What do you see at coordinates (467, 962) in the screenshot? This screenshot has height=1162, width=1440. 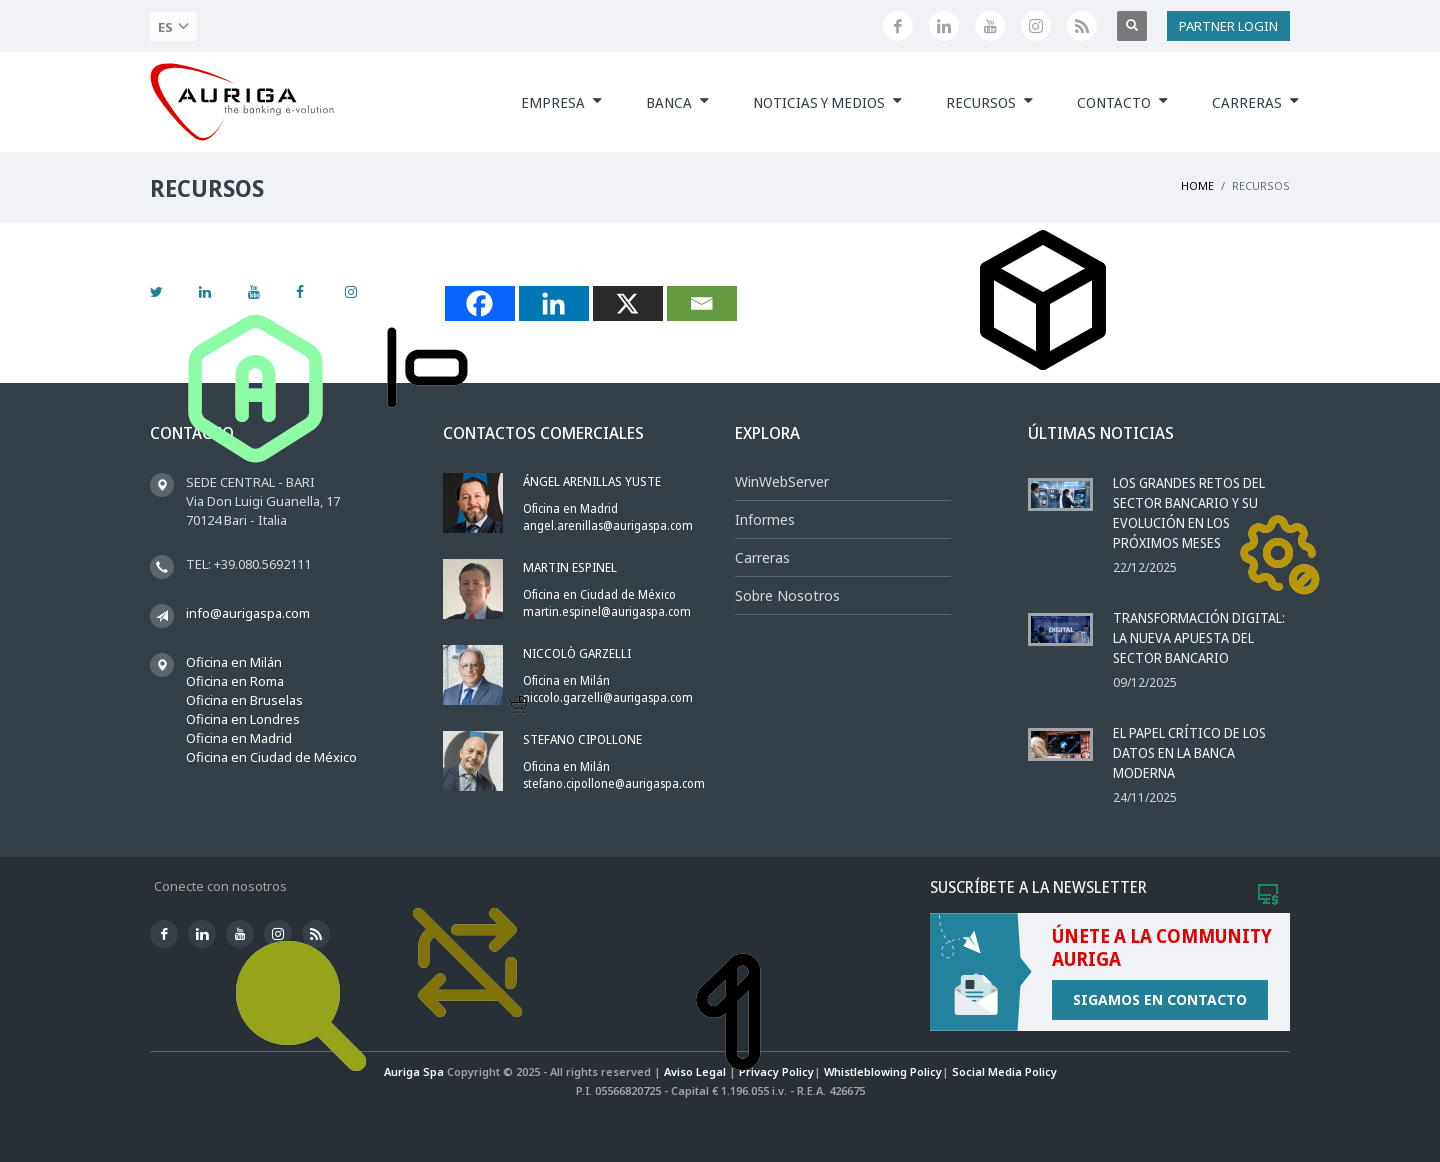 I see `repeat mode is disabled` at bounding box center [467, 962].